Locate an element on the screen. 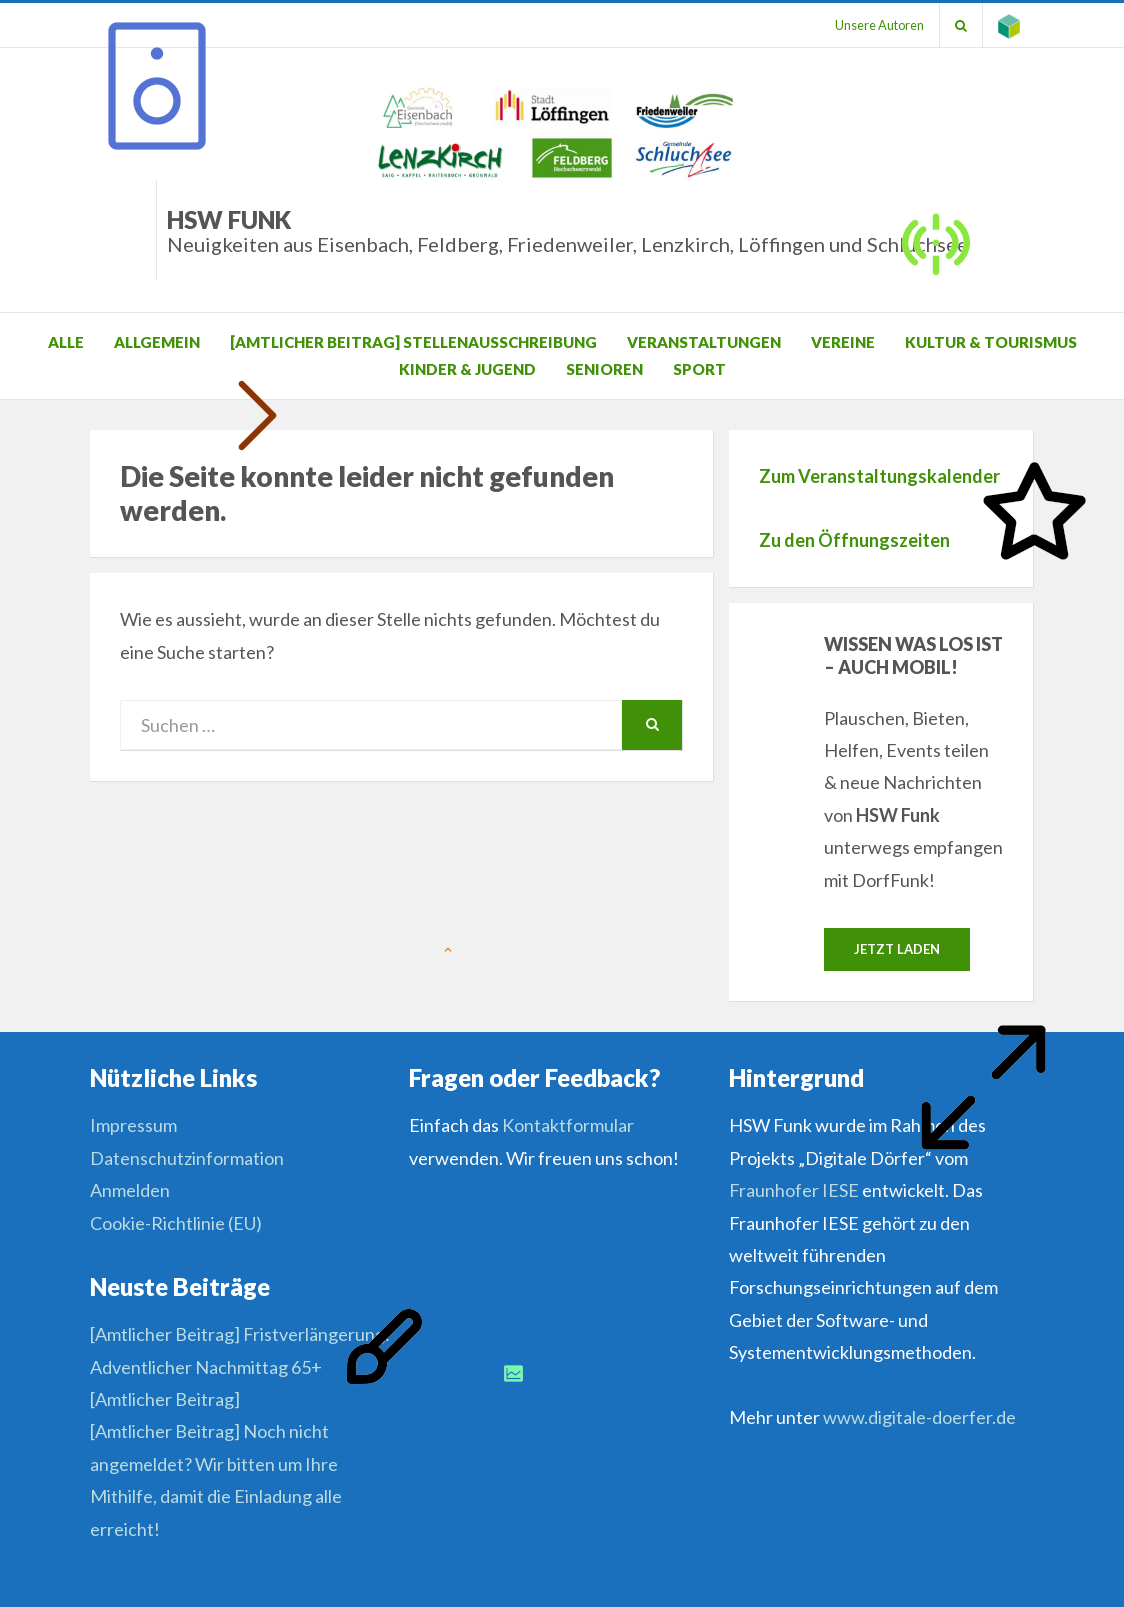 The width and height of the screenshot is (1124, 1607). maximize window to full screen is located at coordinates (983, 1087).